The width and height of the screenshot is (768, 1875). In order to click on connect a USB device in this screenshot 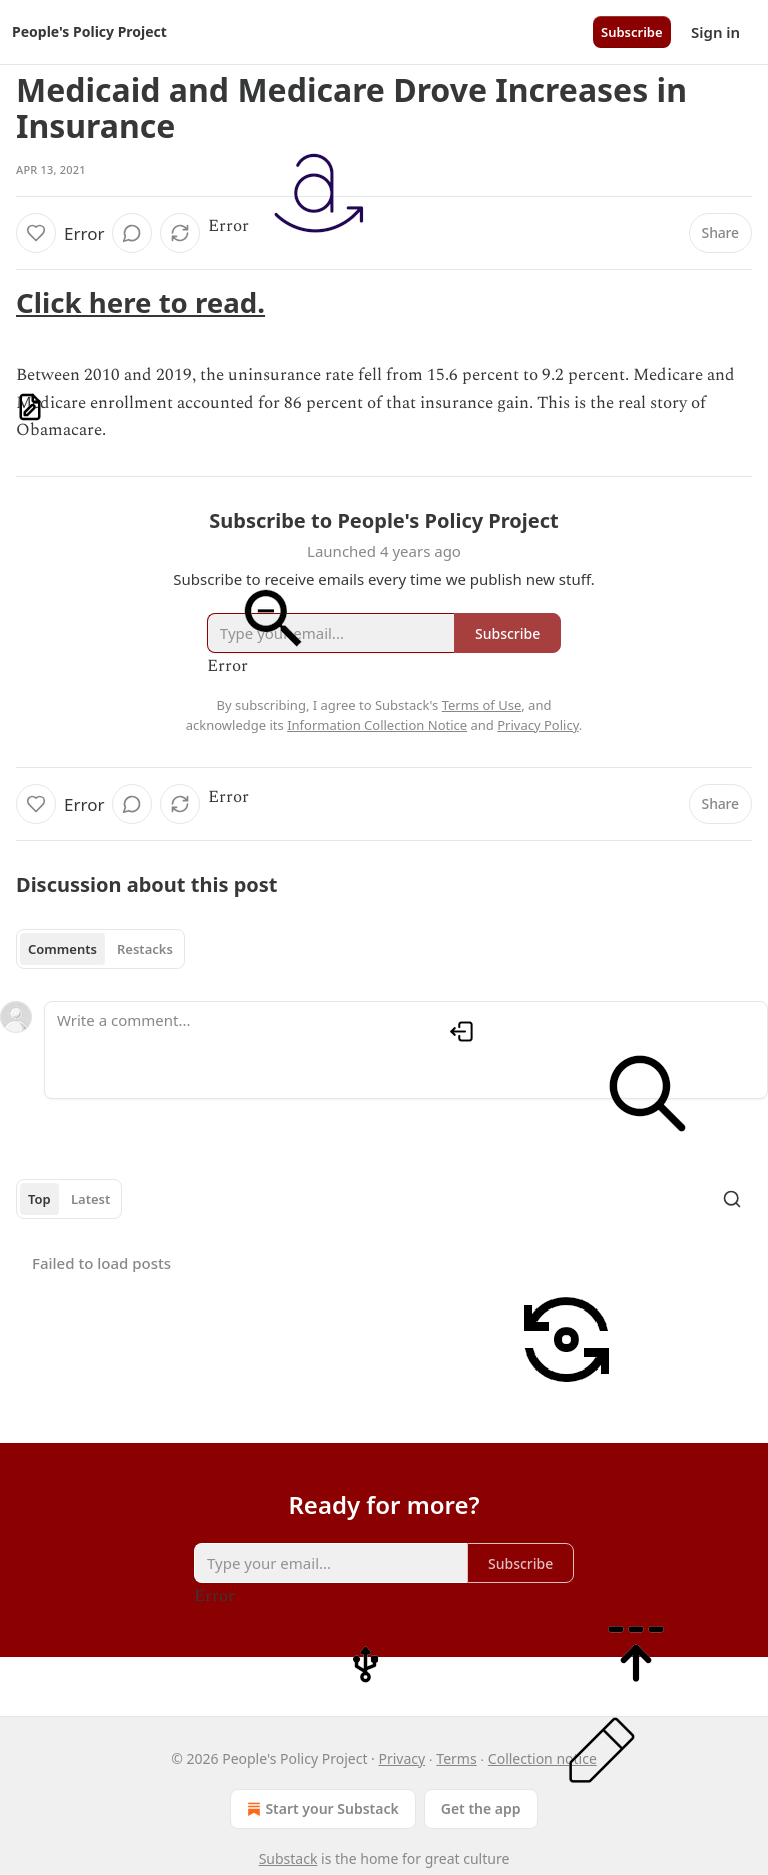, I will do `click(365, 1664)`.